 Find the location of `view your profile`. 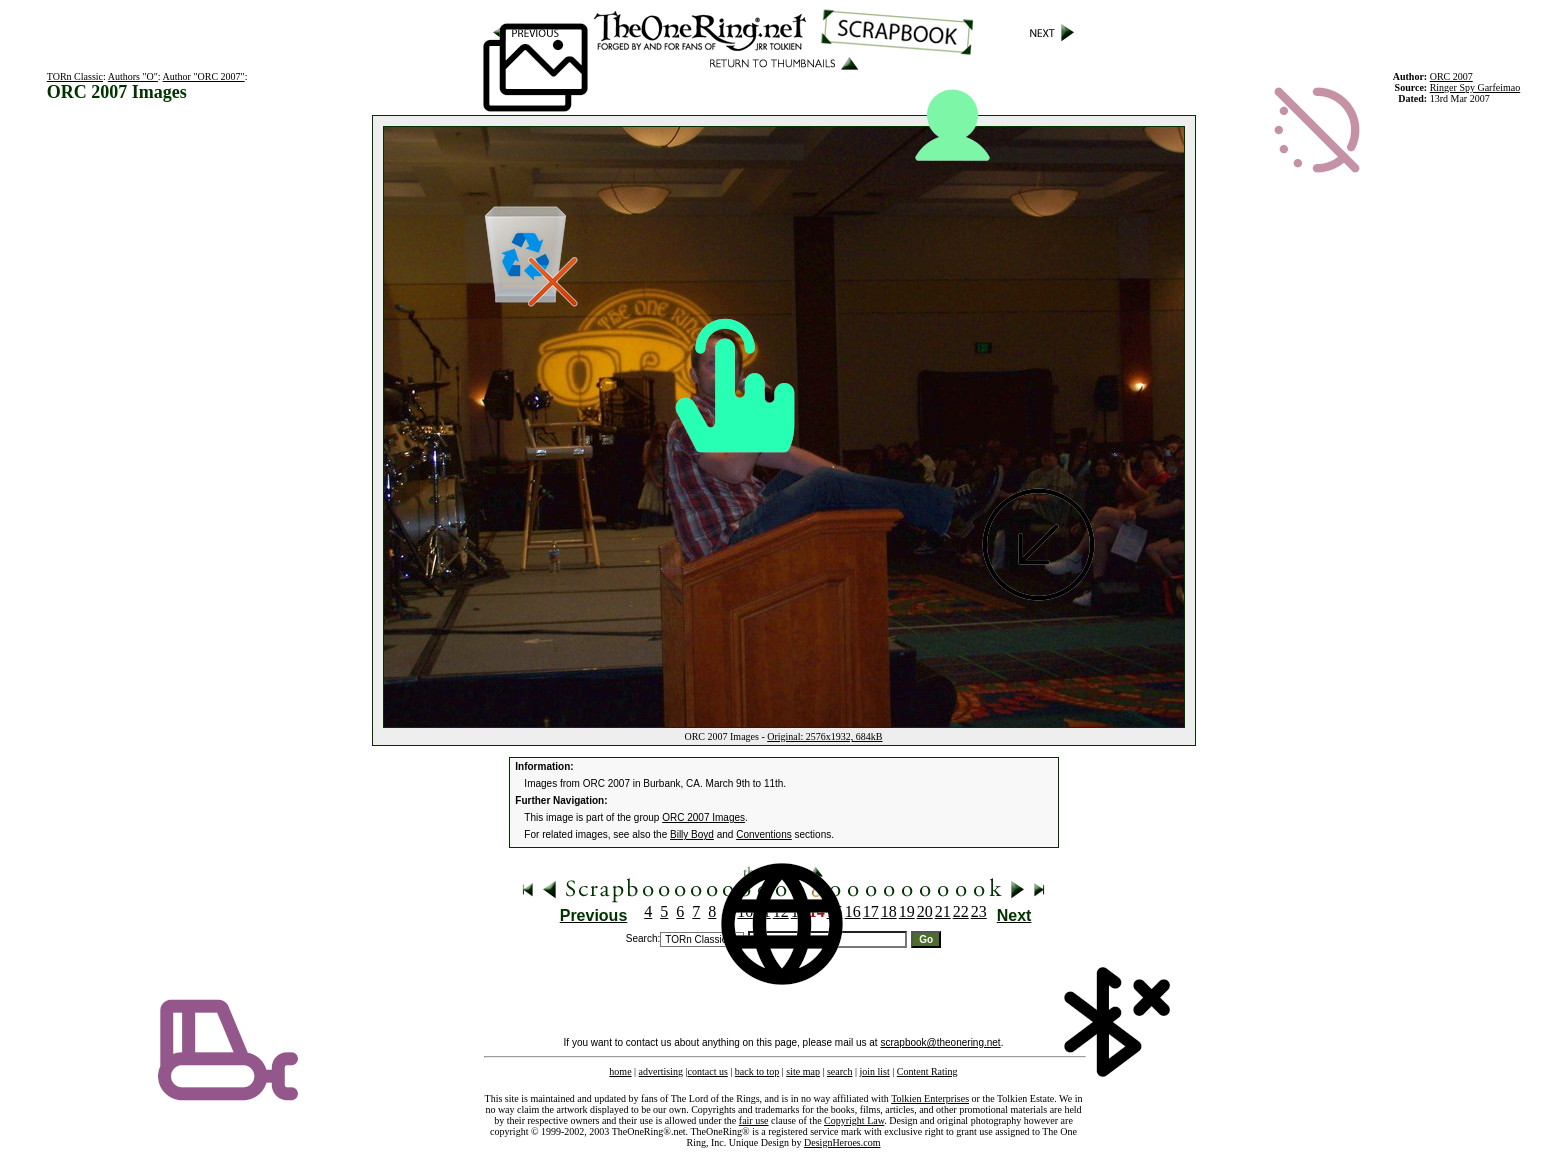

view your profile is located at coordinates (952, 126).